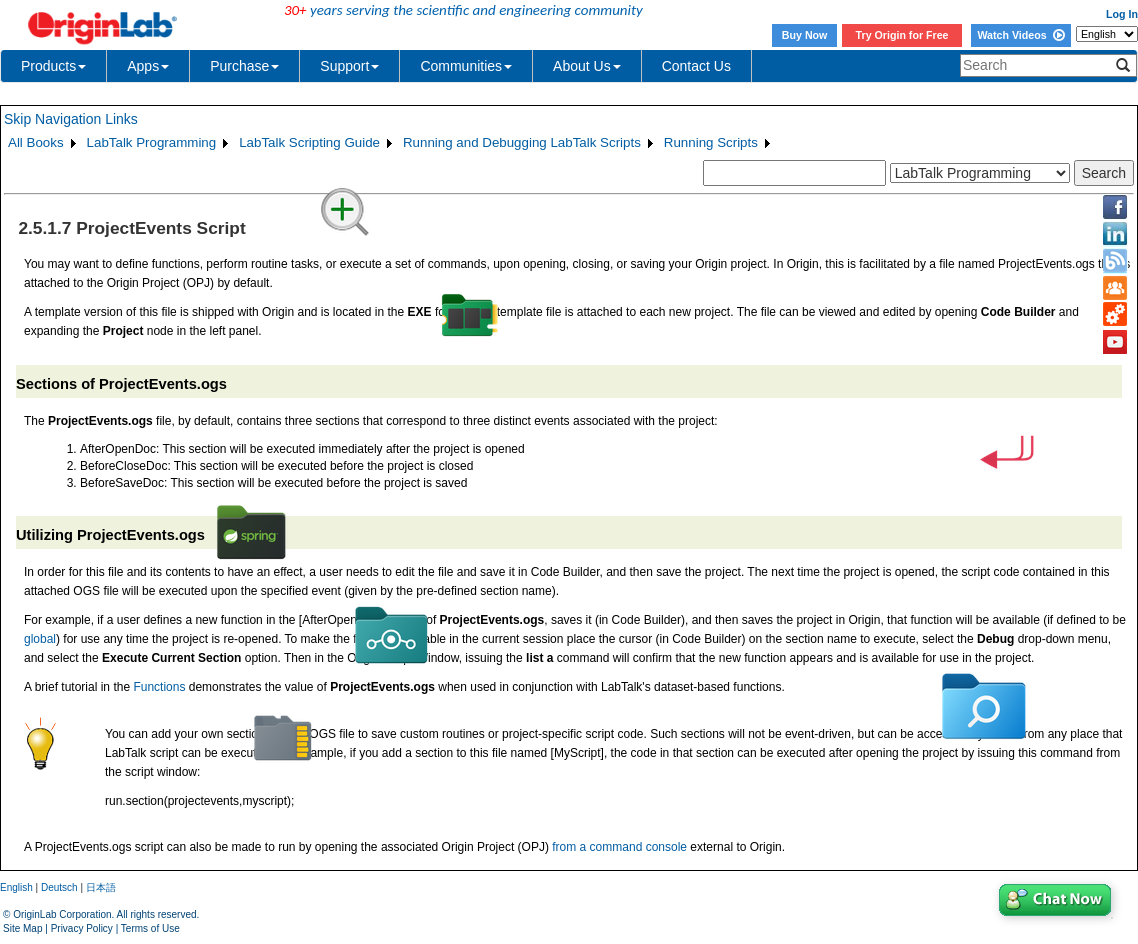 The height and width of the screenshot is (944, 1138). What do you see at coordinates (468, 316) in the screenshot?
I see `folder containing NVMe SSD storage files` at bounding box center [468, 316].